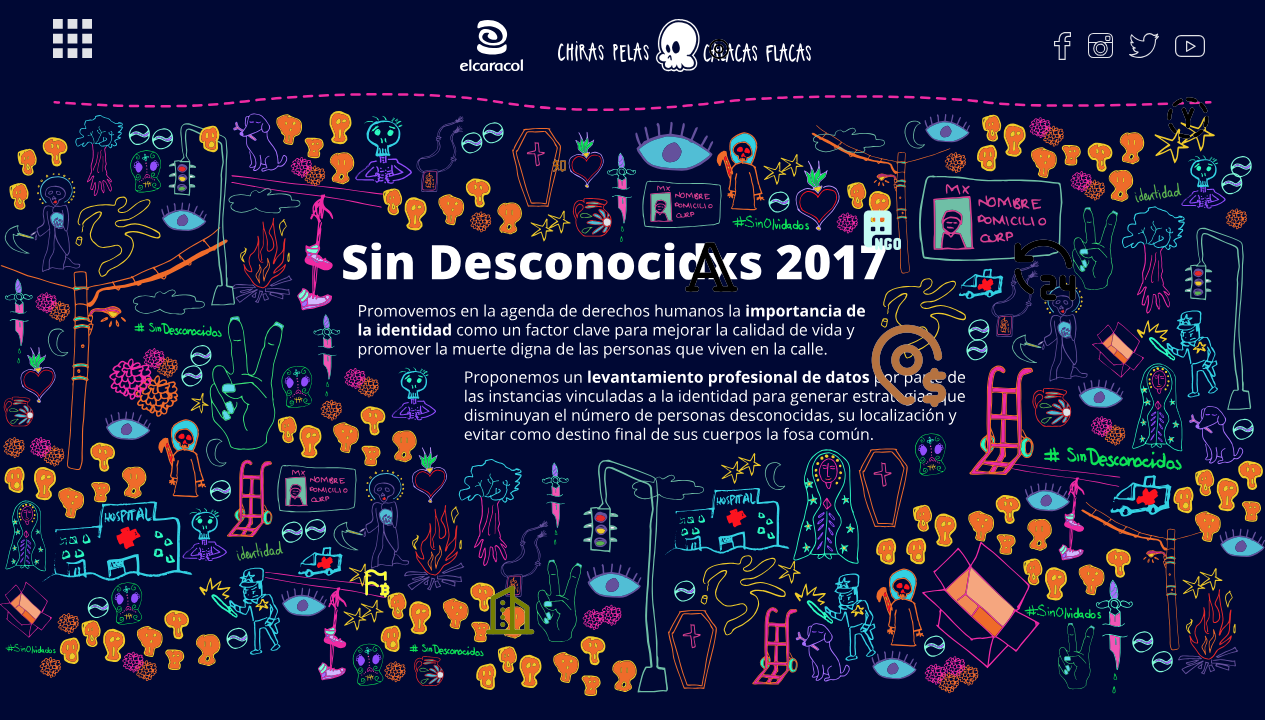 Image resolution: width=1265 pixels, height=720 pixels. Describe the element at coordinates (880, 229) in the screenshot. I see `navigate to non-governmental organization directory` at that location.